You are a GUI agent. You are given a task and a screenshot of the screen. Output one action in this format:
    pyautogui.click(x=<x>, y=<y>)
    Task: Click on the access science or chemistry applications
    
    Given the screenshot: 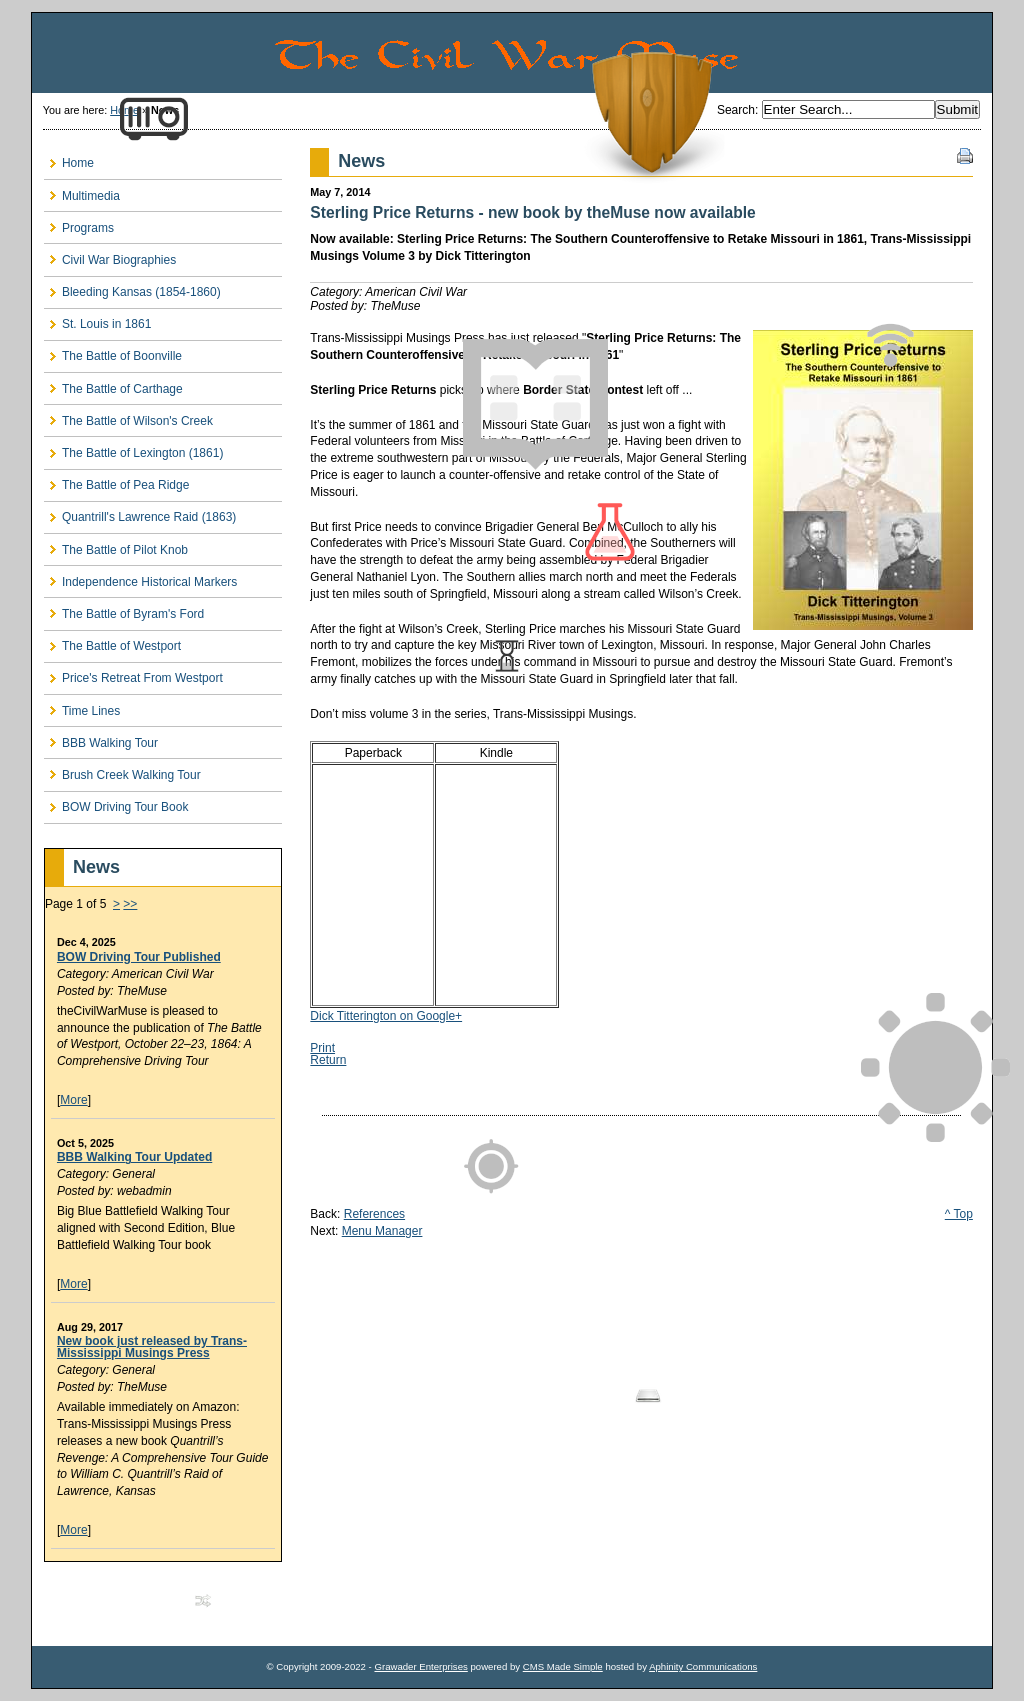 What is the action you would take?
    pyautogui.click(x=610, y=532)
    